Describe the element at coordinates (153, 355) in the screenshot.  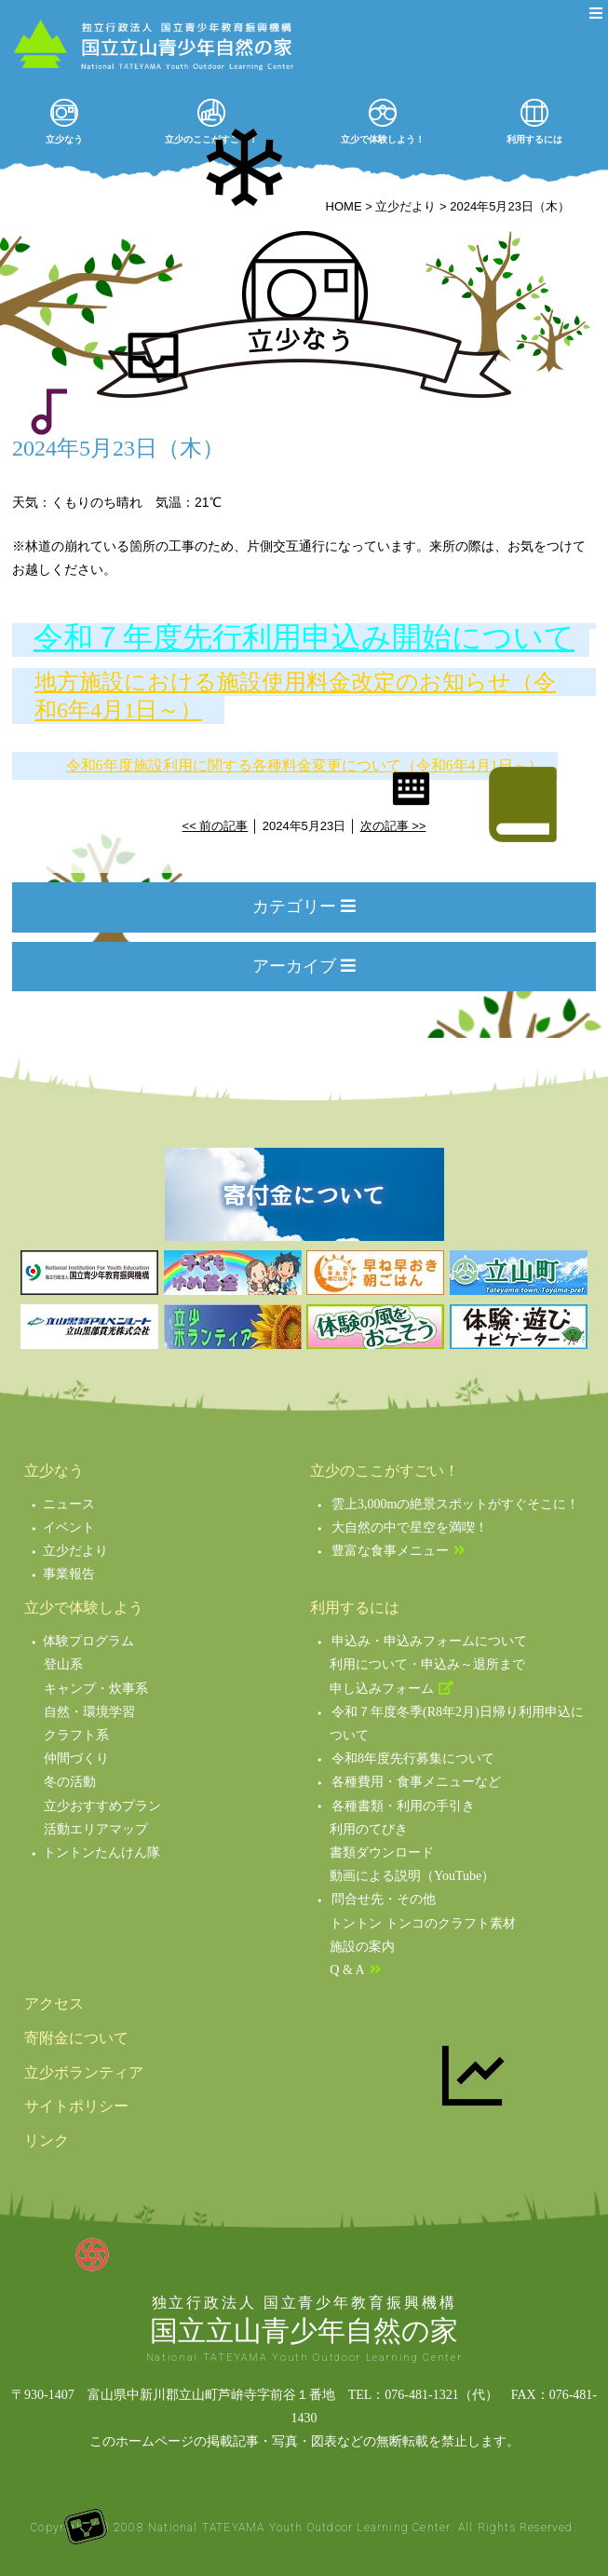
I see `view your inbox` at that location.